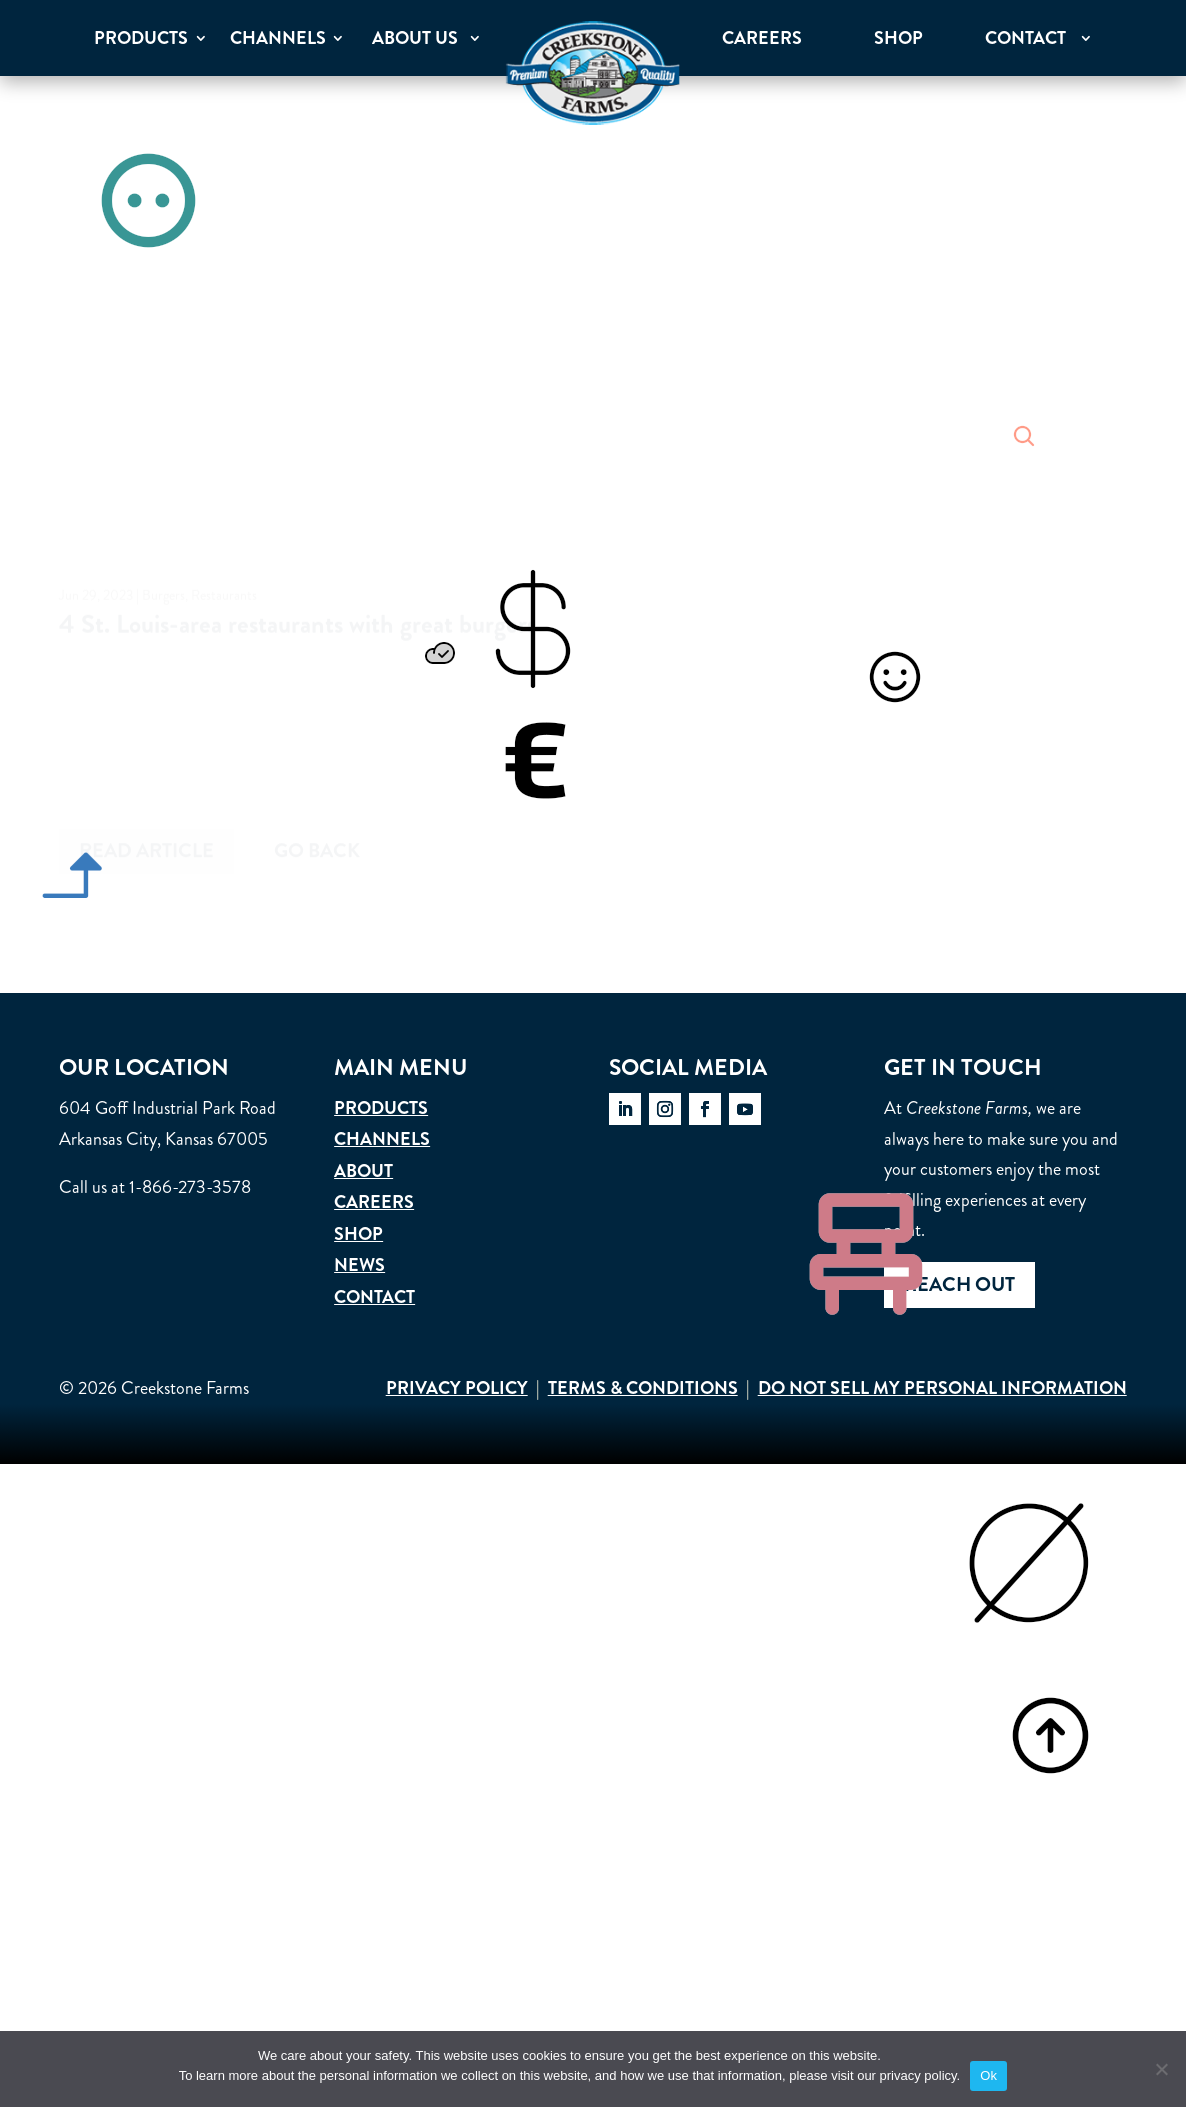  I want to click on add an emoji or reaction, so click(895, 677).